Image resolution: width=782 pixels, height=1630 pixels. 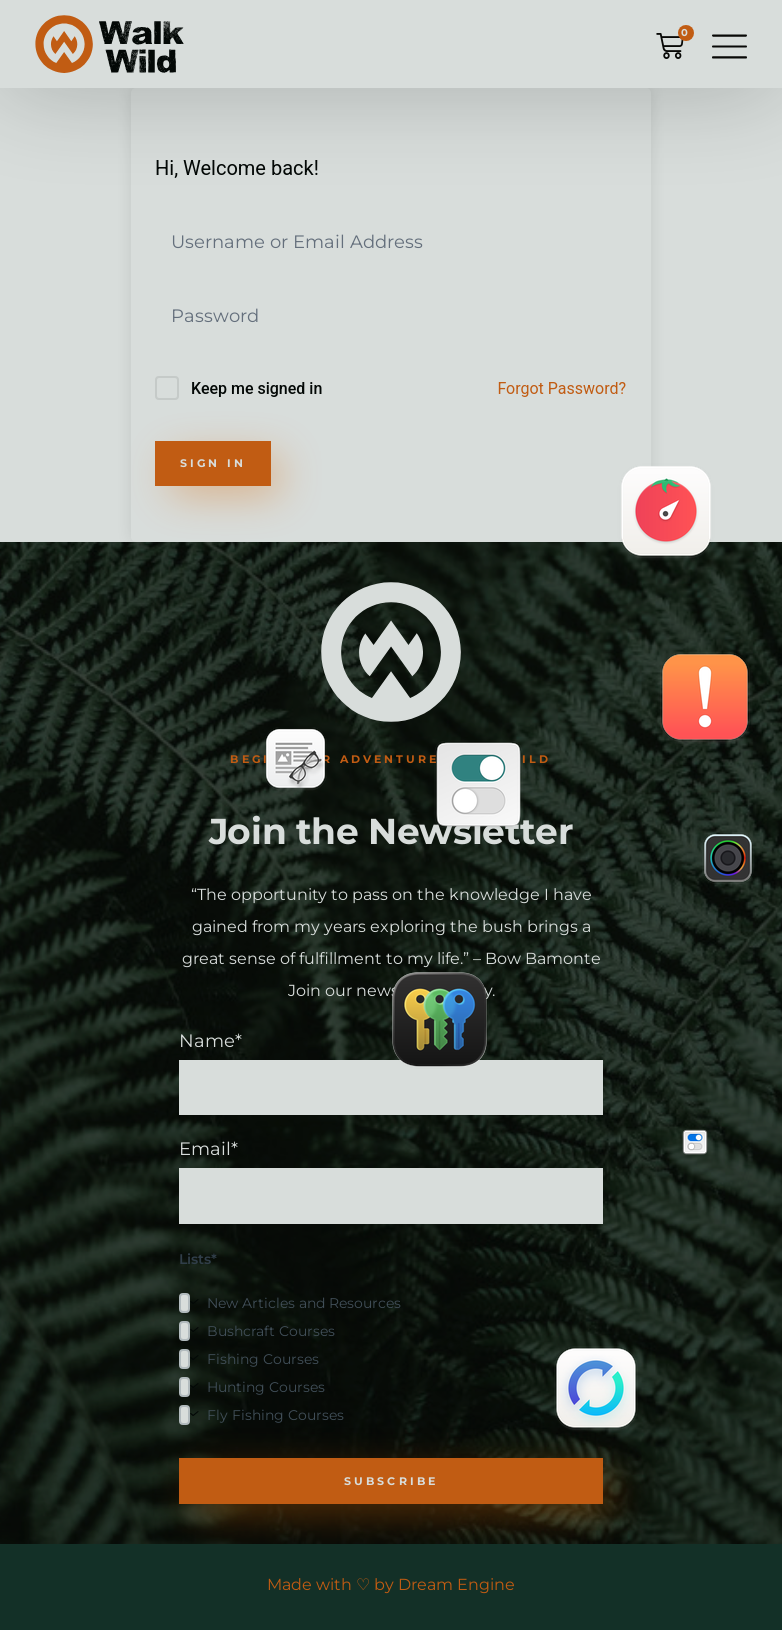 What do you see at coordinates (705, 699) in the screenshot?
I see `indicates an error has occurred` at bounding box center [705, 699].